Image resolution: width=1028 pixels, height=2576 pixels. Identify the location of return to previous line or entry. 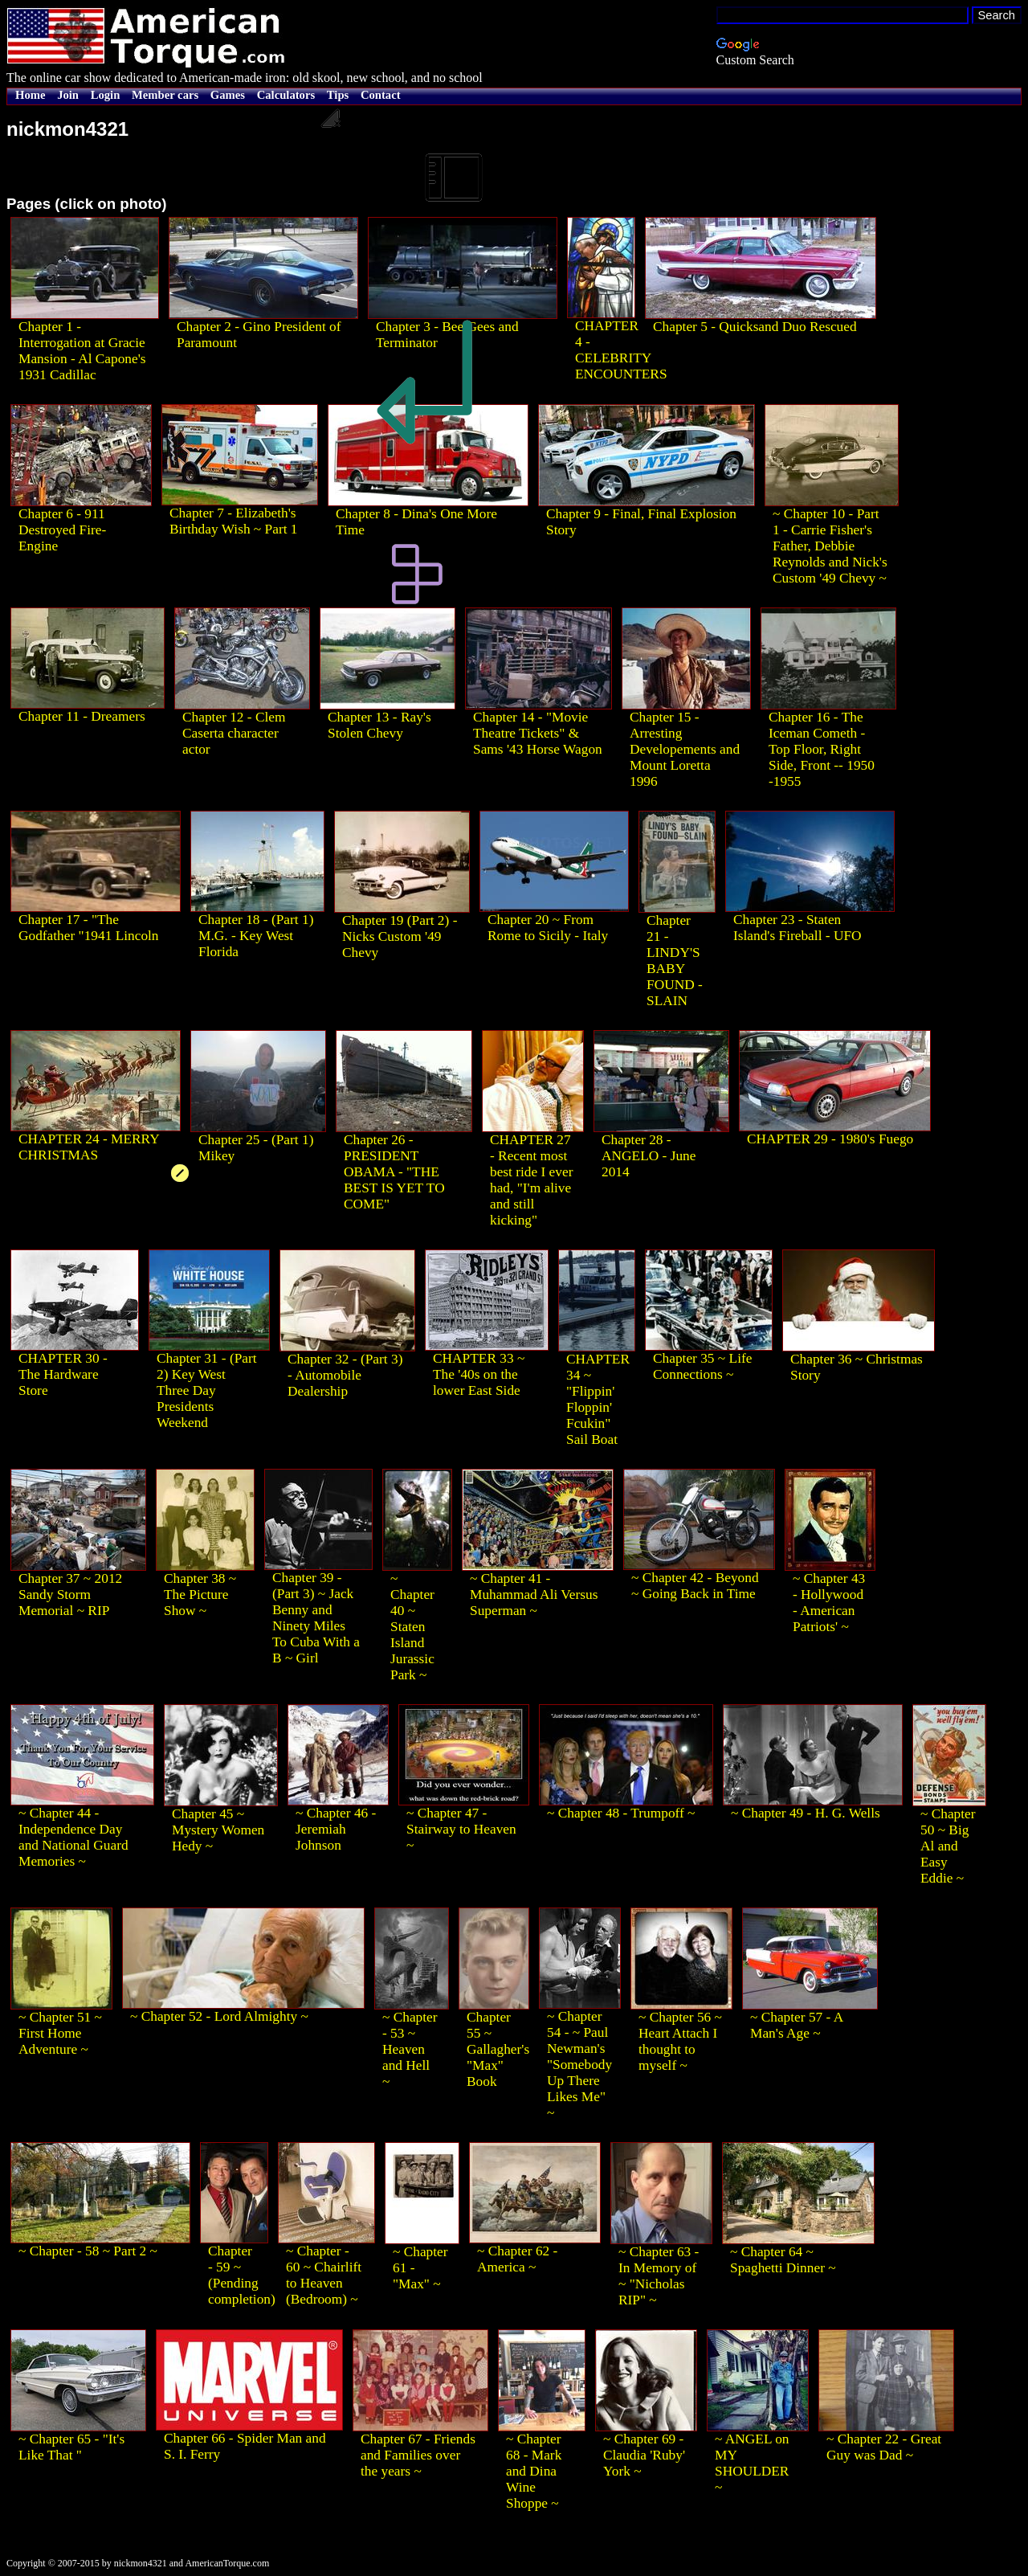
(429, 382).